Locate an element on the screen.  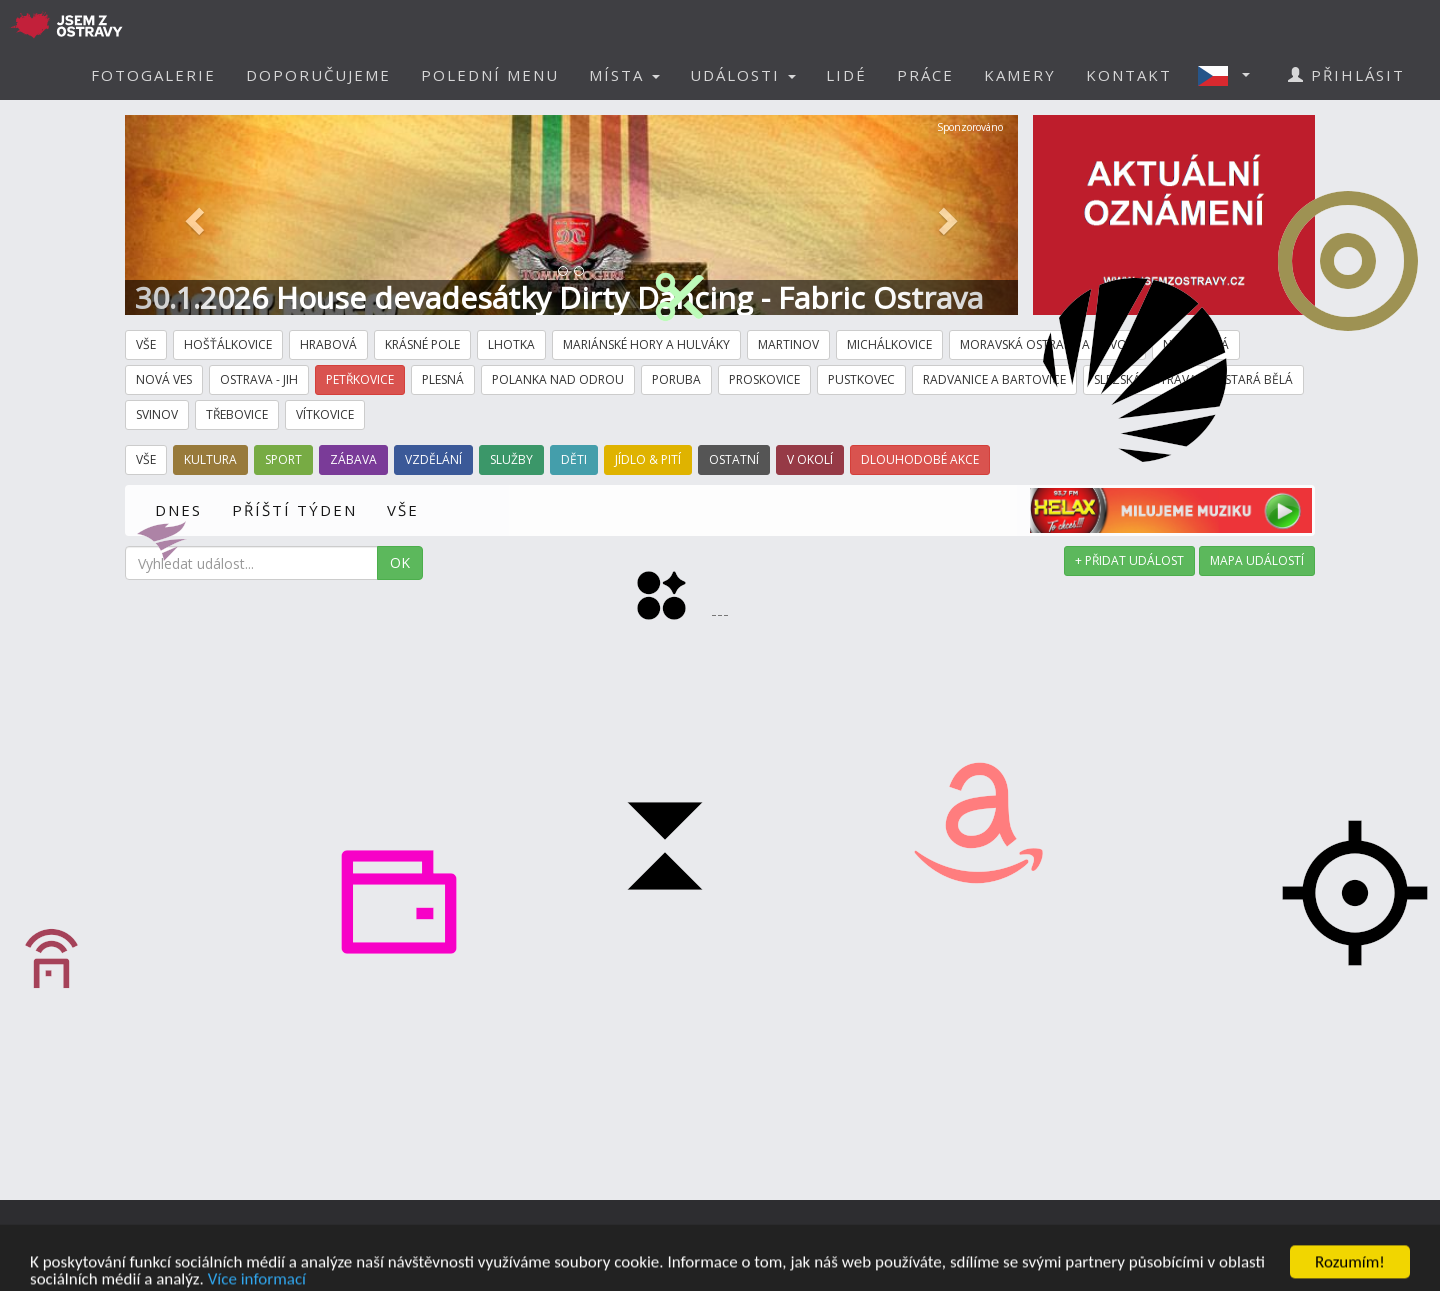
apache solr search platform logo is located at coordinates (1135, 370).